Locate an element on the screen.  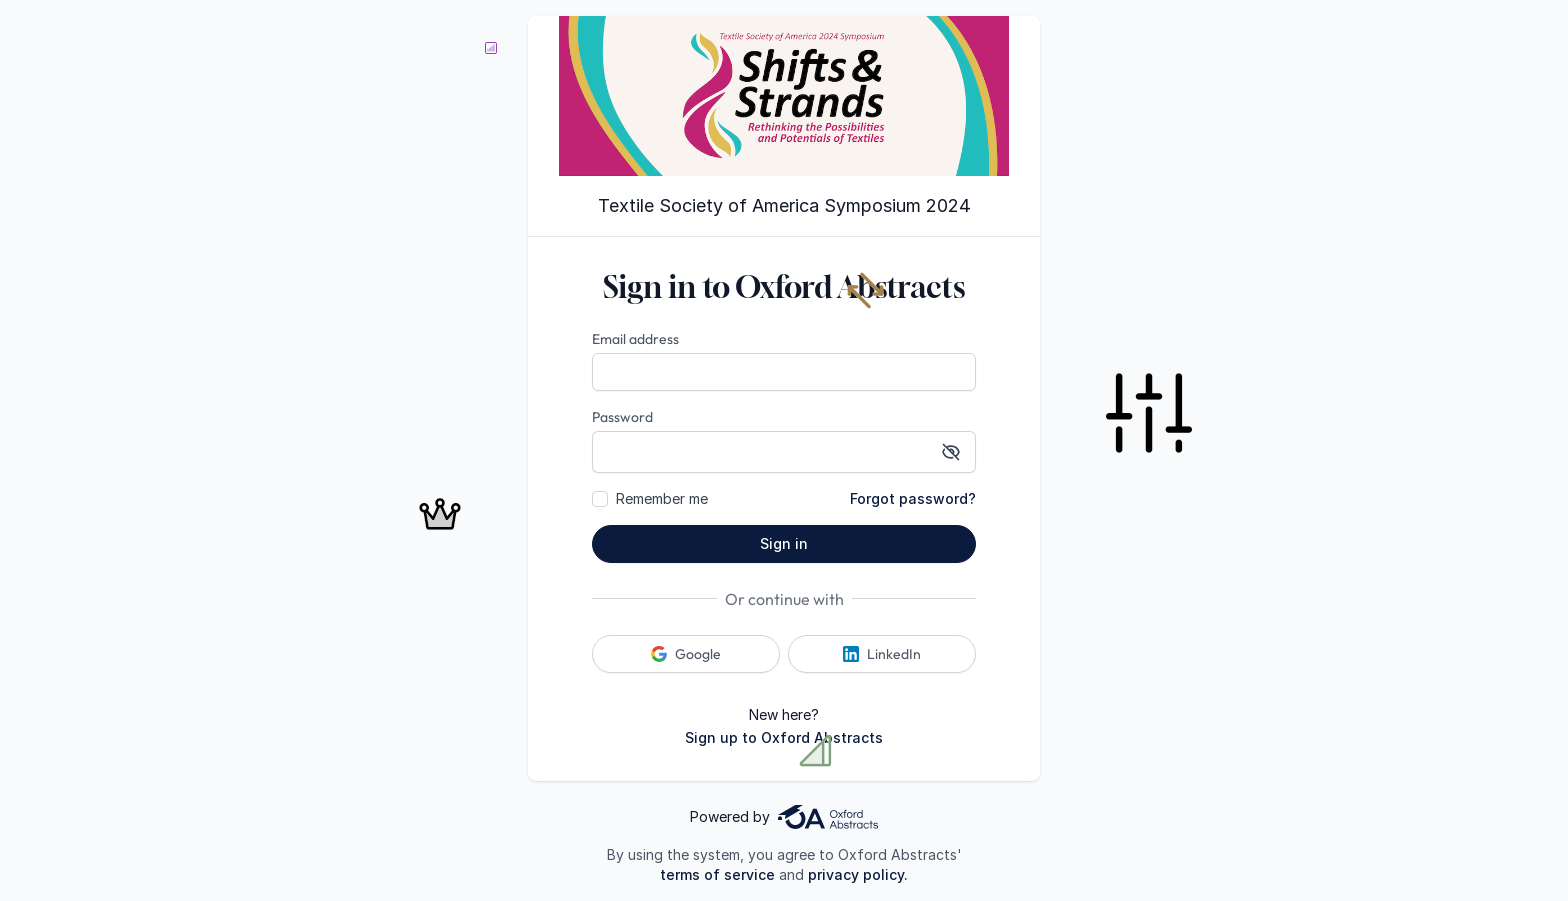
adjust settings or preferences is located at coordinates (1149, 413).